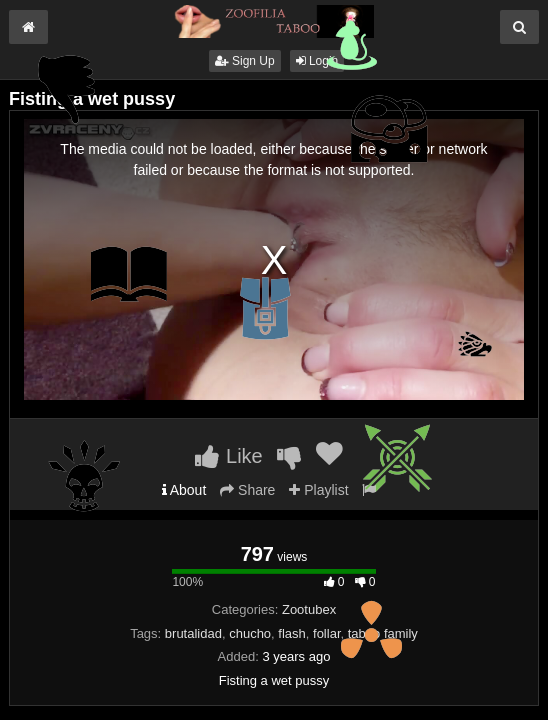 This screenshot has height=720, width=548. Describe the element at coordinates (265, 308) in the screenshot. I see `open inventory or backpack` at that location.